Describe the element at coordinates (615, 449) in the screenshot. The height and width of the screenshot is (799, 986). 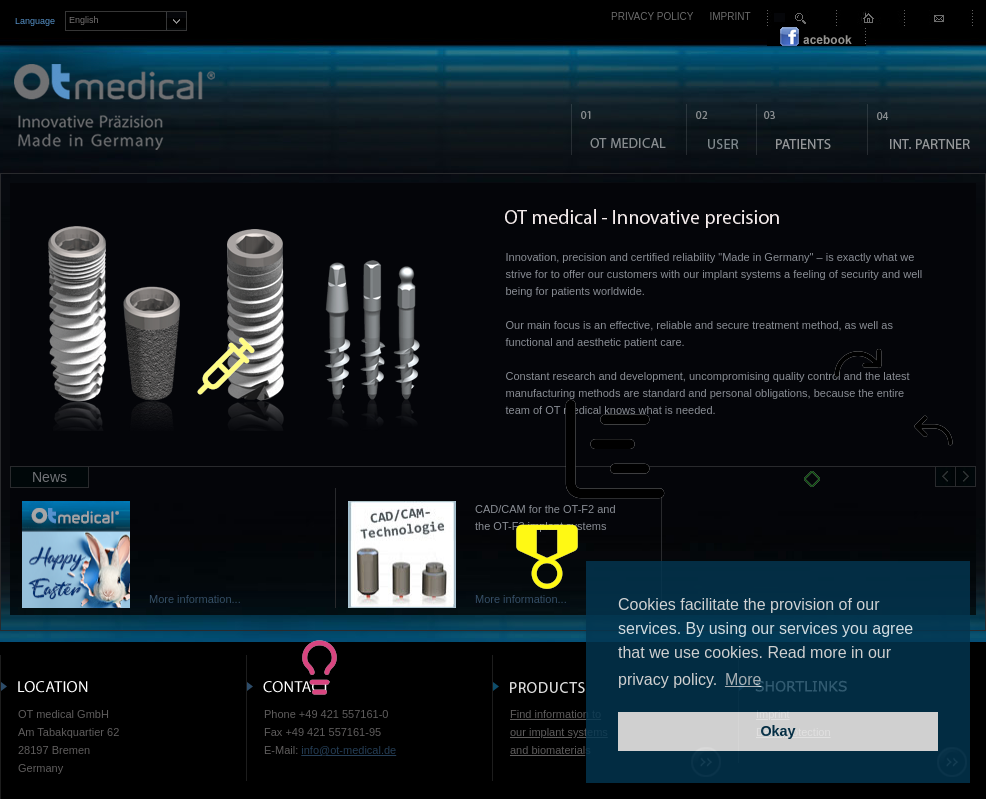
I see `view project timeline or schedule` at that location.